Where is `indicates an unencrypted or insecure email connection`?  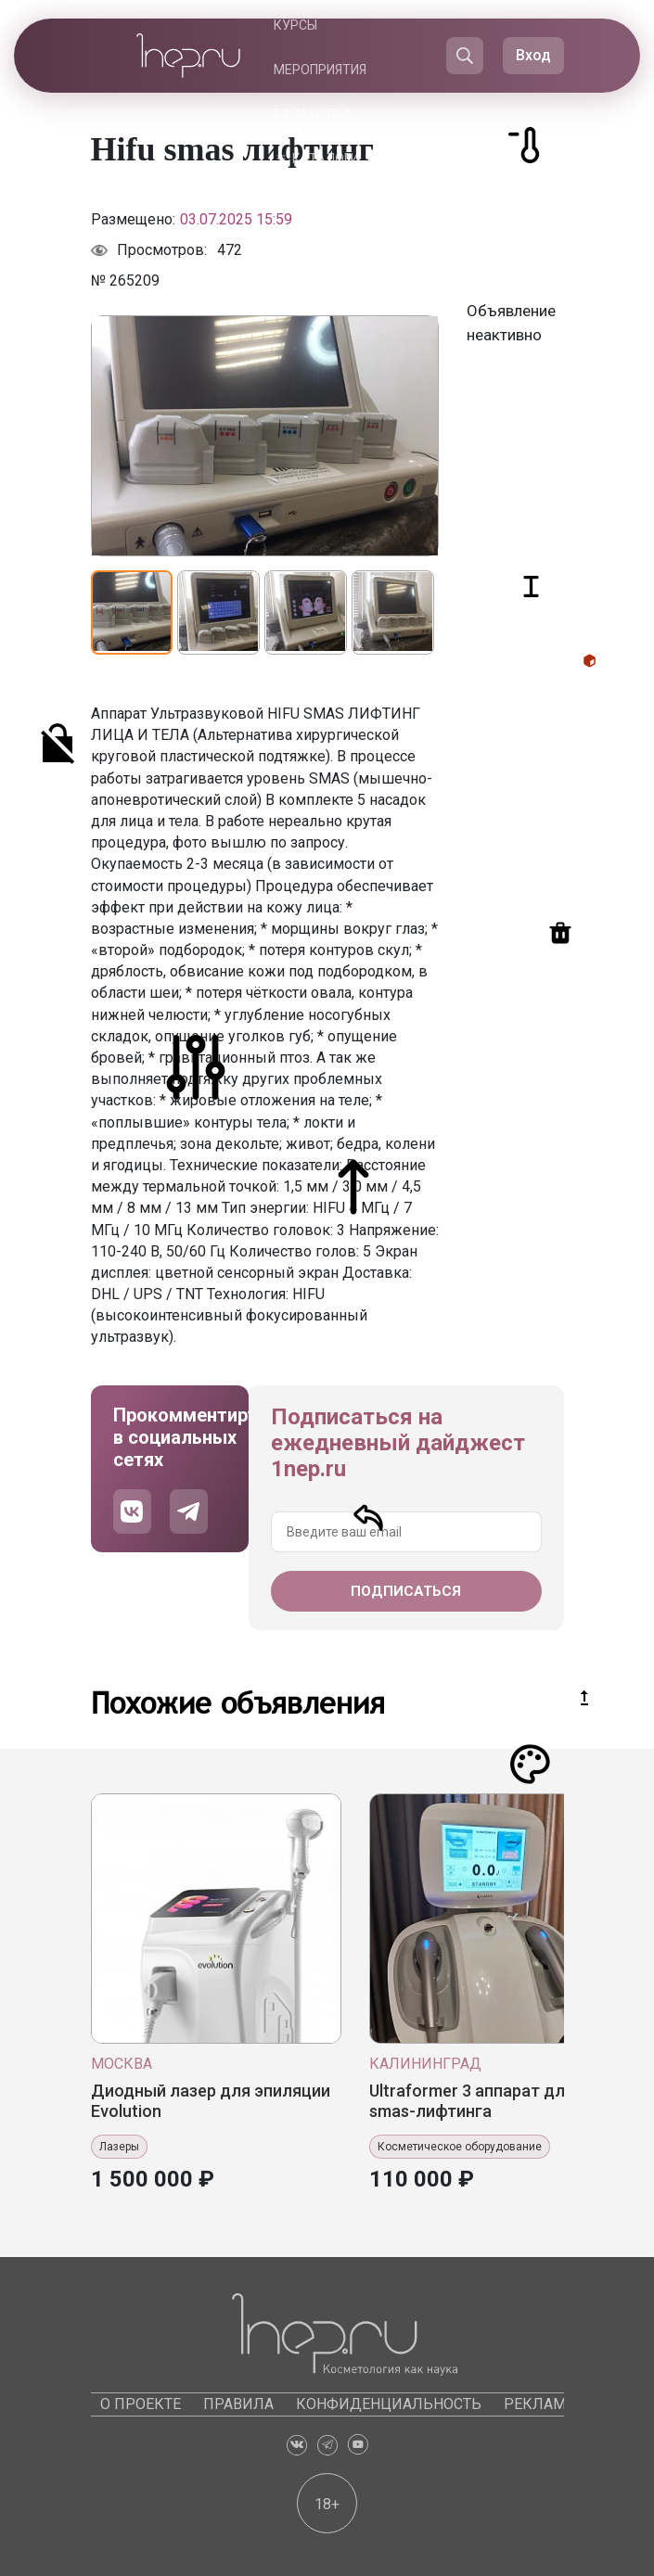 indicates an unencrypted or insecure email connection is located at coordinates (58, 744).